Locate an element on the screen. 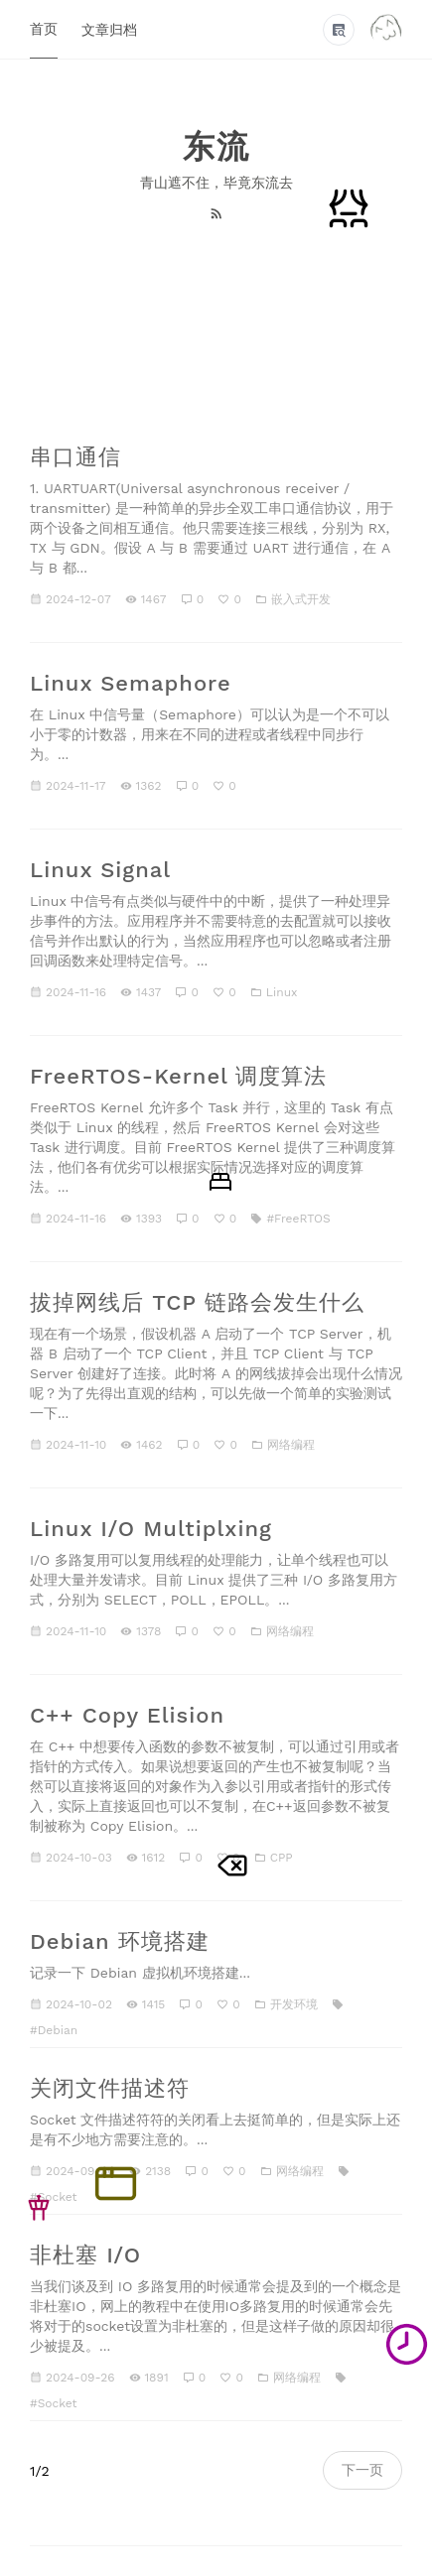 This screenshot has width=432, height=2576. open a new application window is located at coordinates (115, 2183).